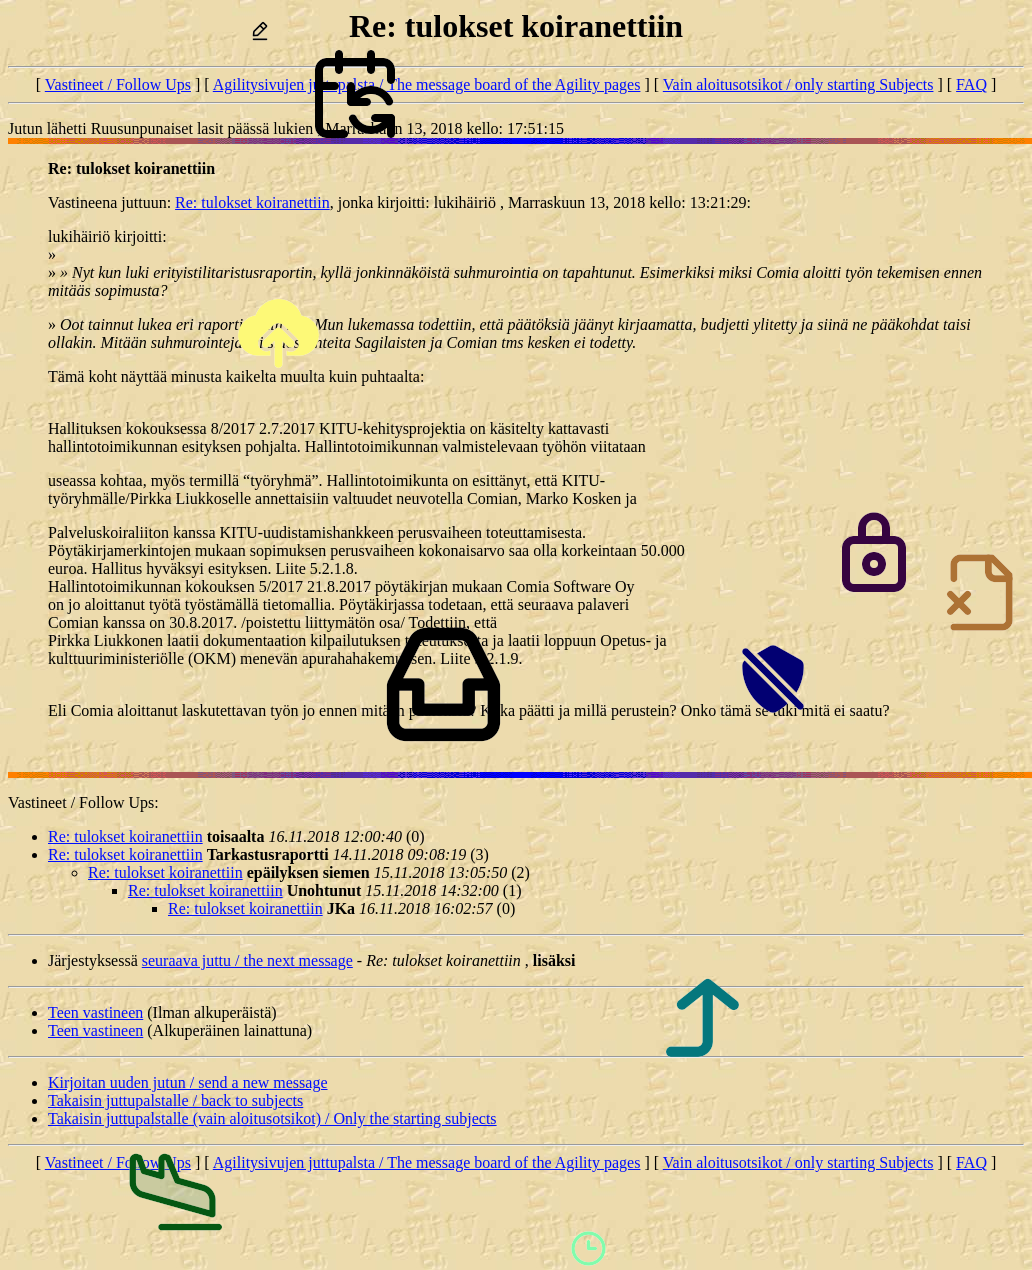 The width and height of the screenshot is (1032, 1270). Describe the element at coordinates (588, 1248) in the screenshot. I see `view time or clock settings` at that location.